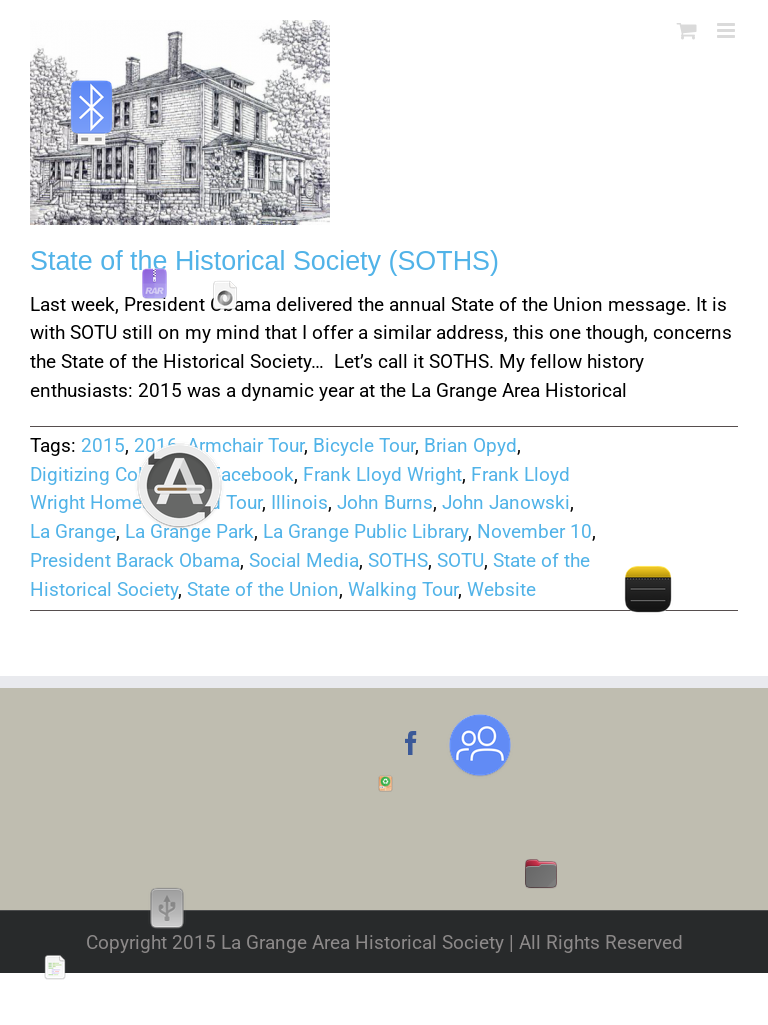 This screenshot has width=768, height=1025. Describe the element at coordinates (179, 485) in the screenshot. I see `check for available software updates` at that location.